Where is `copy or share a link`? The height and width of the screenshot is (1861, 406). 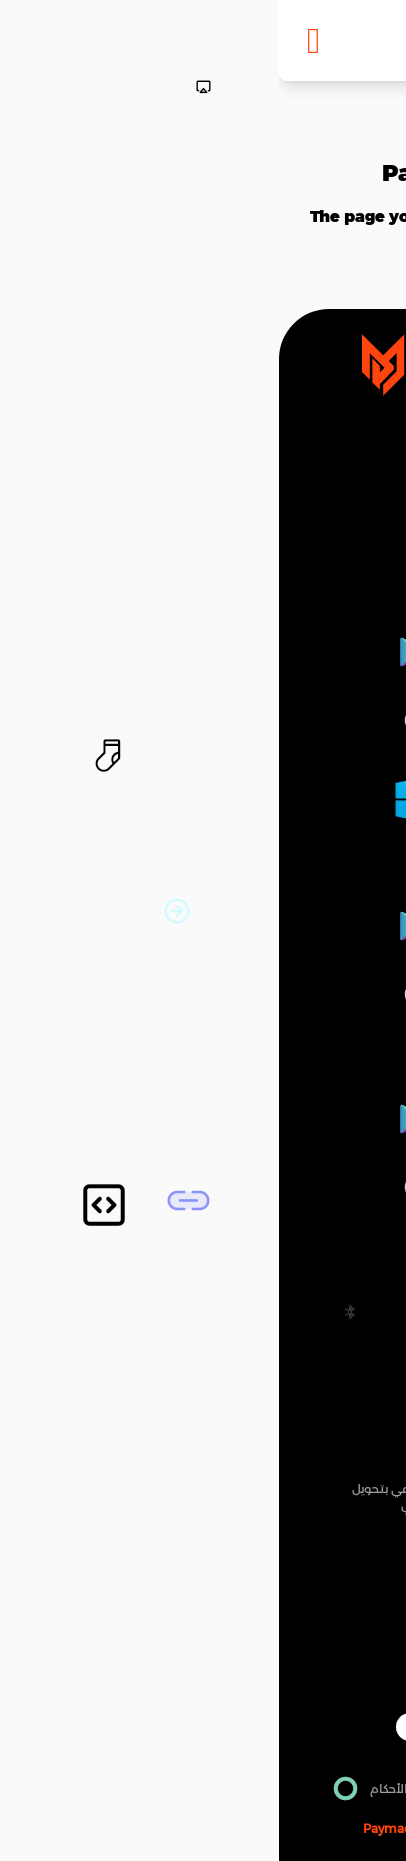
copy or share a link is located at coordinates (188, 1200).